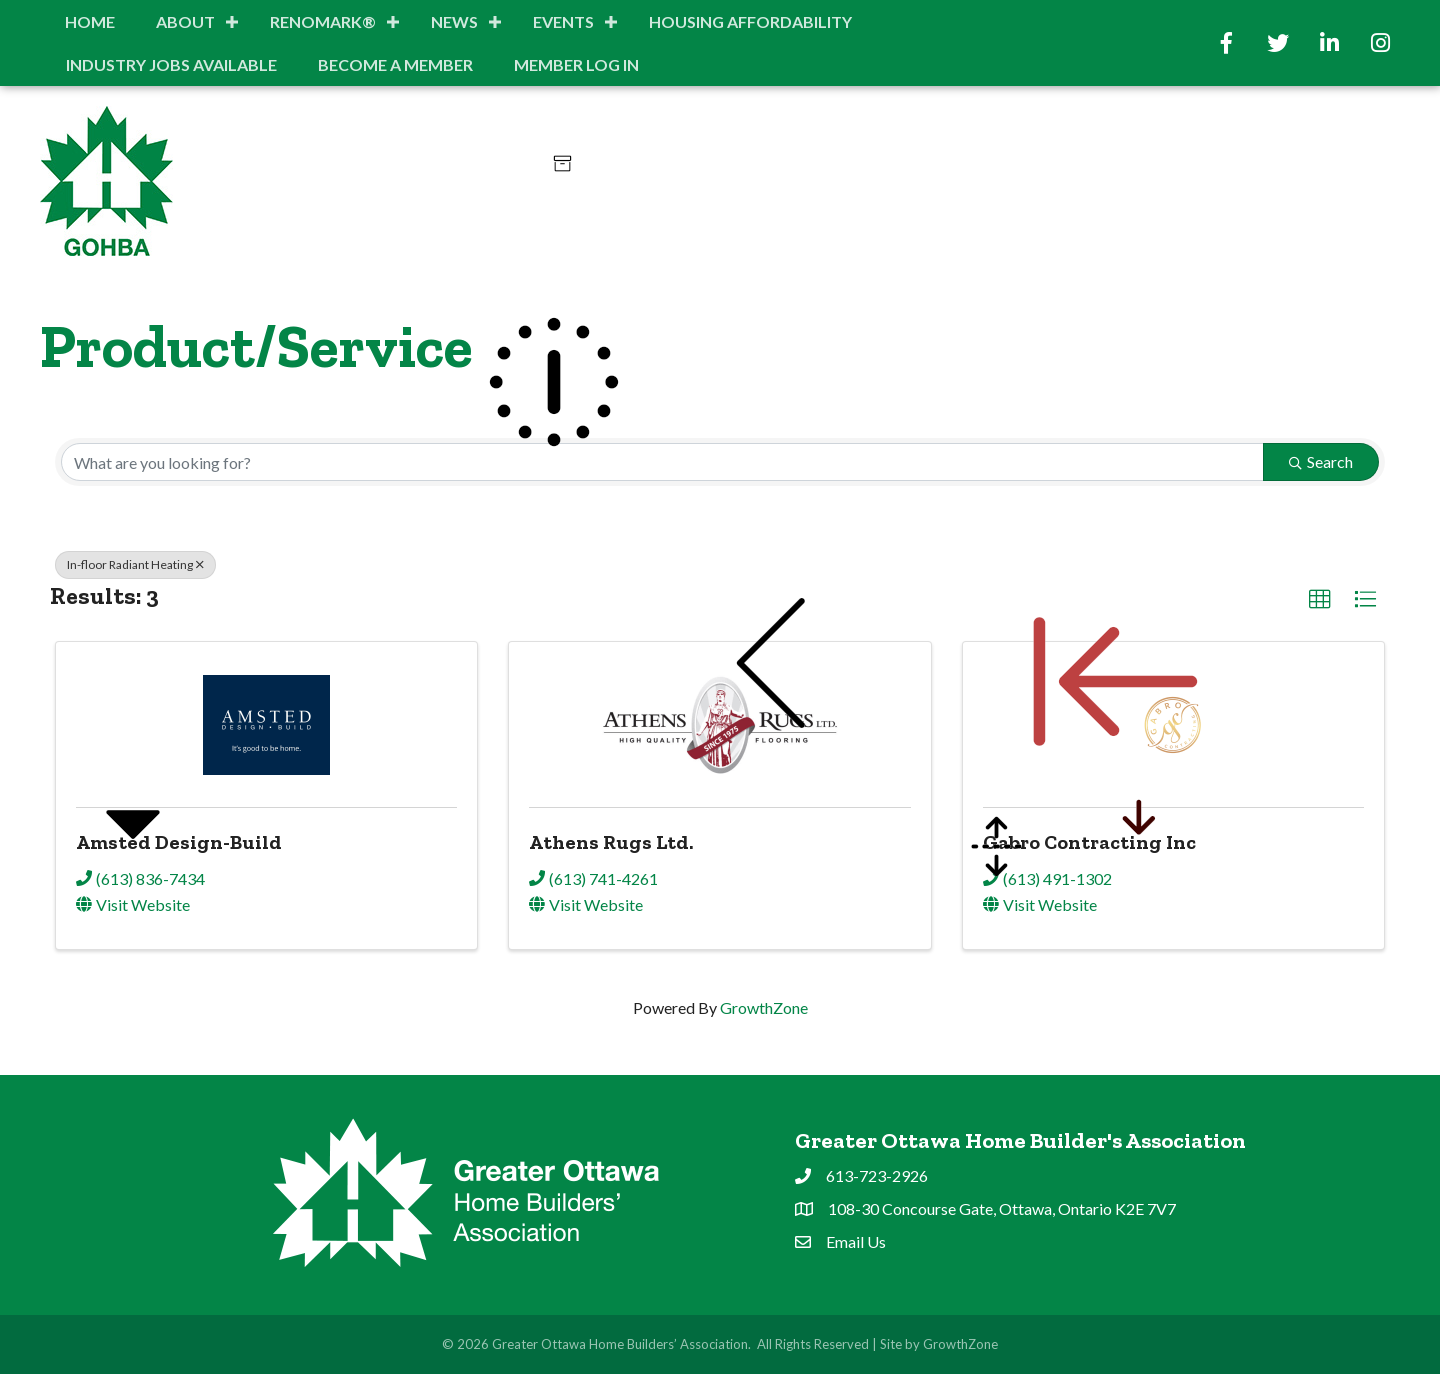  Describe the element at coordinates (554, 382) in the screenshot. I see `view additional information or details` at that location.